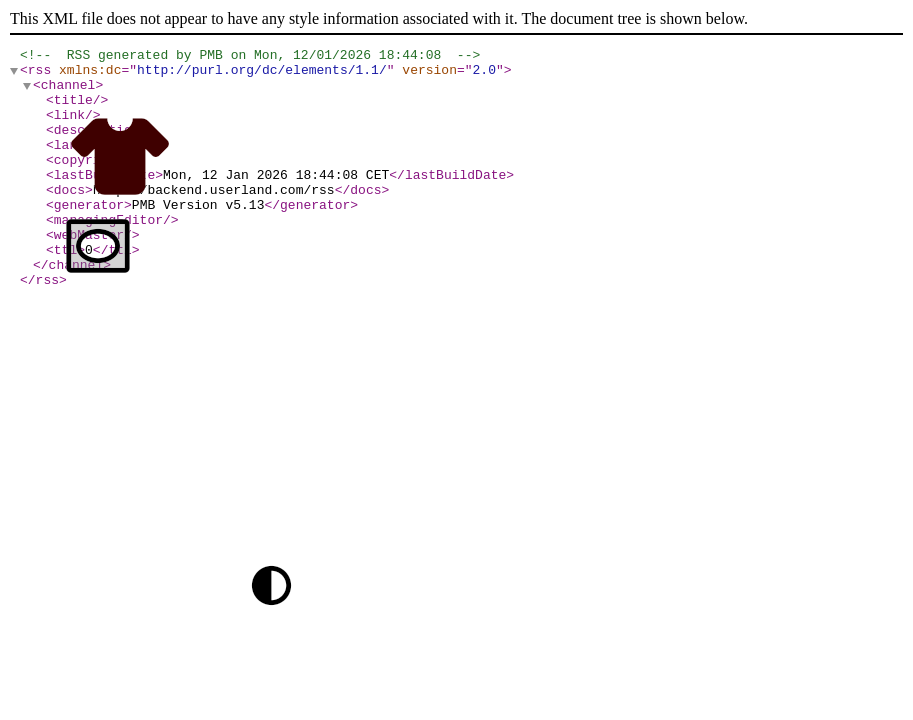 The image size is (913, 720). I want to click on apply vignette effect to image, so click(98, 246).